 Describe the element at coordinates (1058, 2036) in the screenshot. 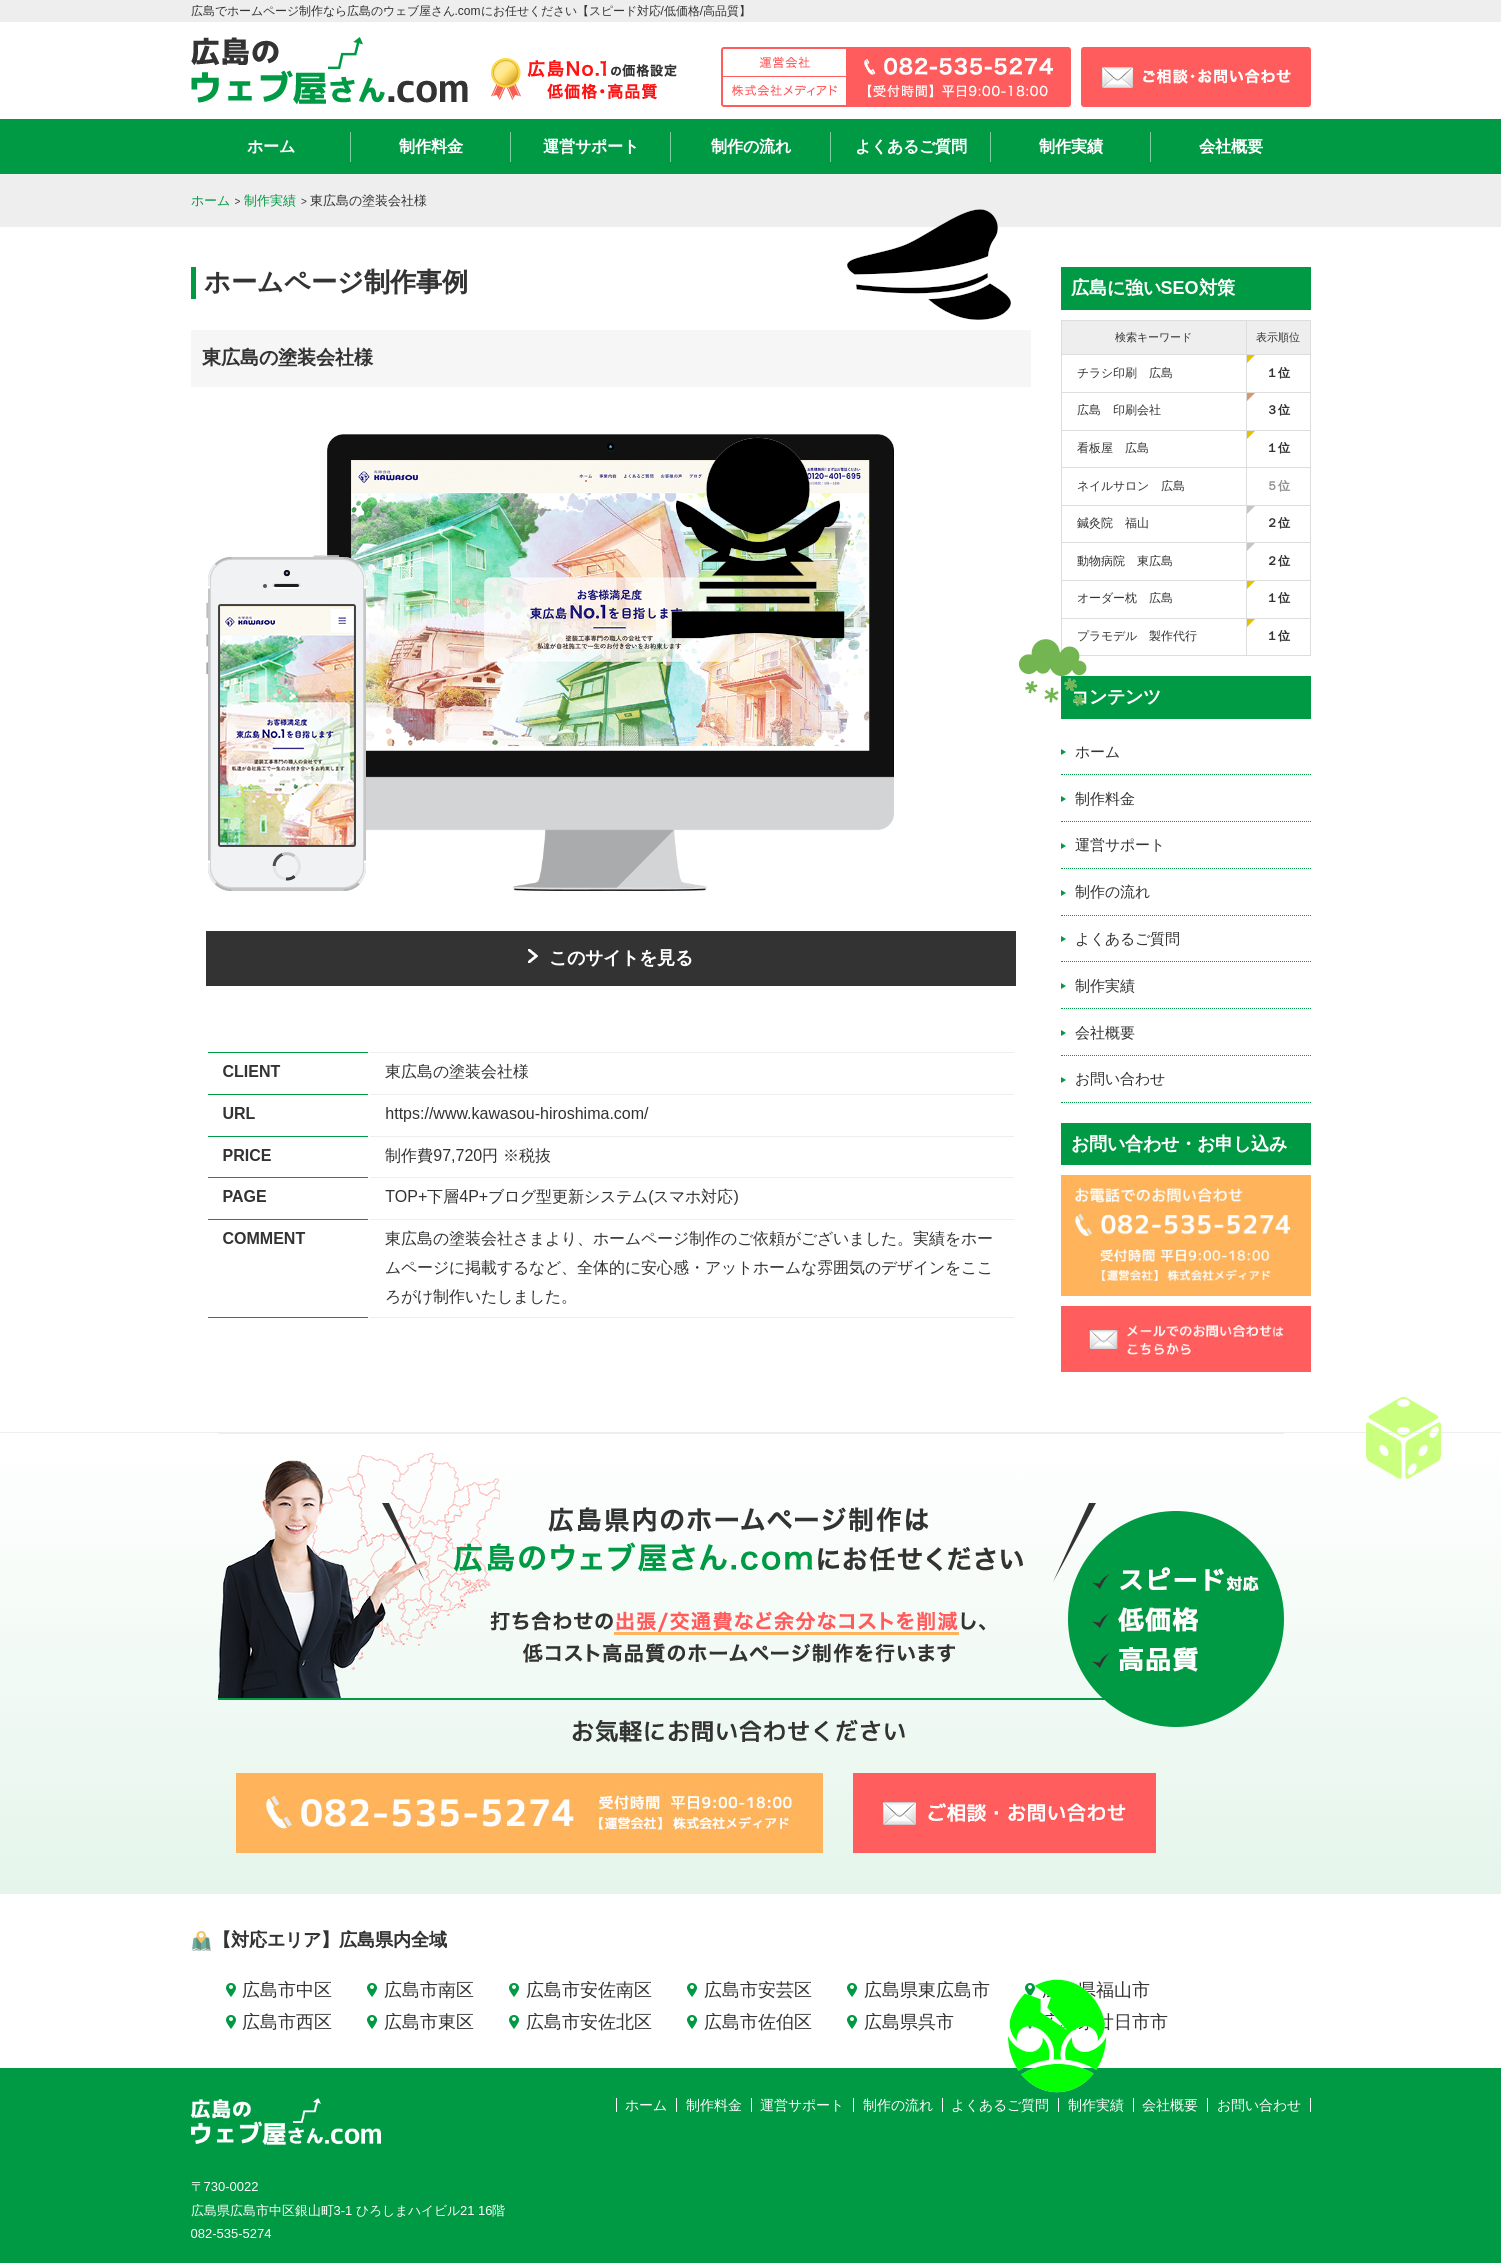

I see `select a broken or damaged mask item` at that location.